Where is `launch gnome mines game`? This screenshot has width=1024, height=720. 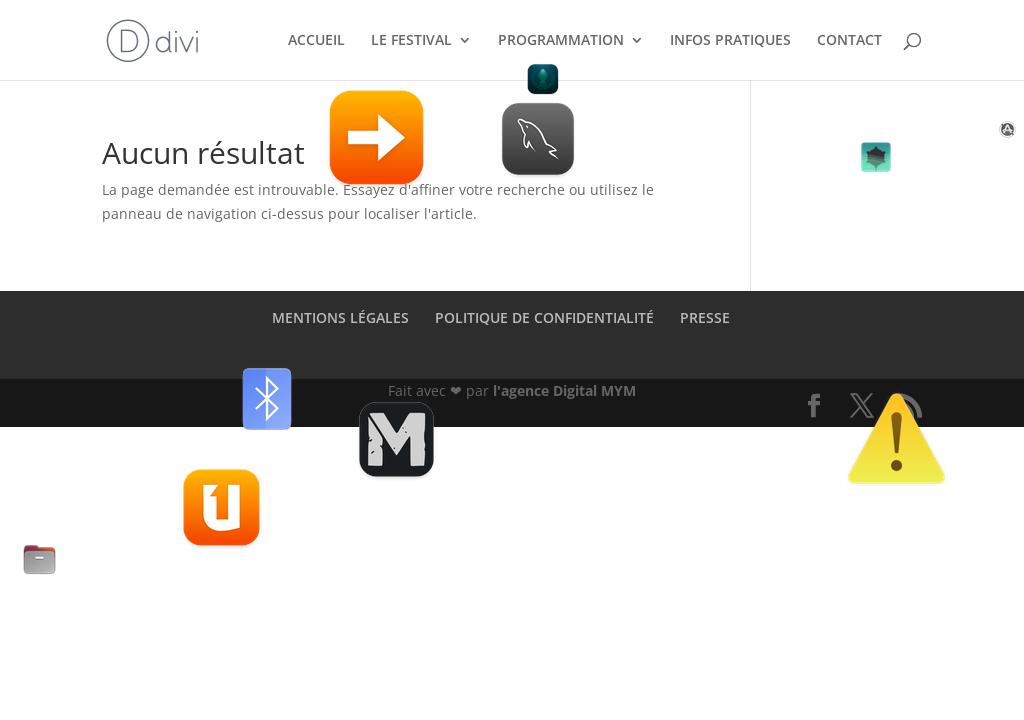
launch gnome mines game is located at coordinates (876, 157).